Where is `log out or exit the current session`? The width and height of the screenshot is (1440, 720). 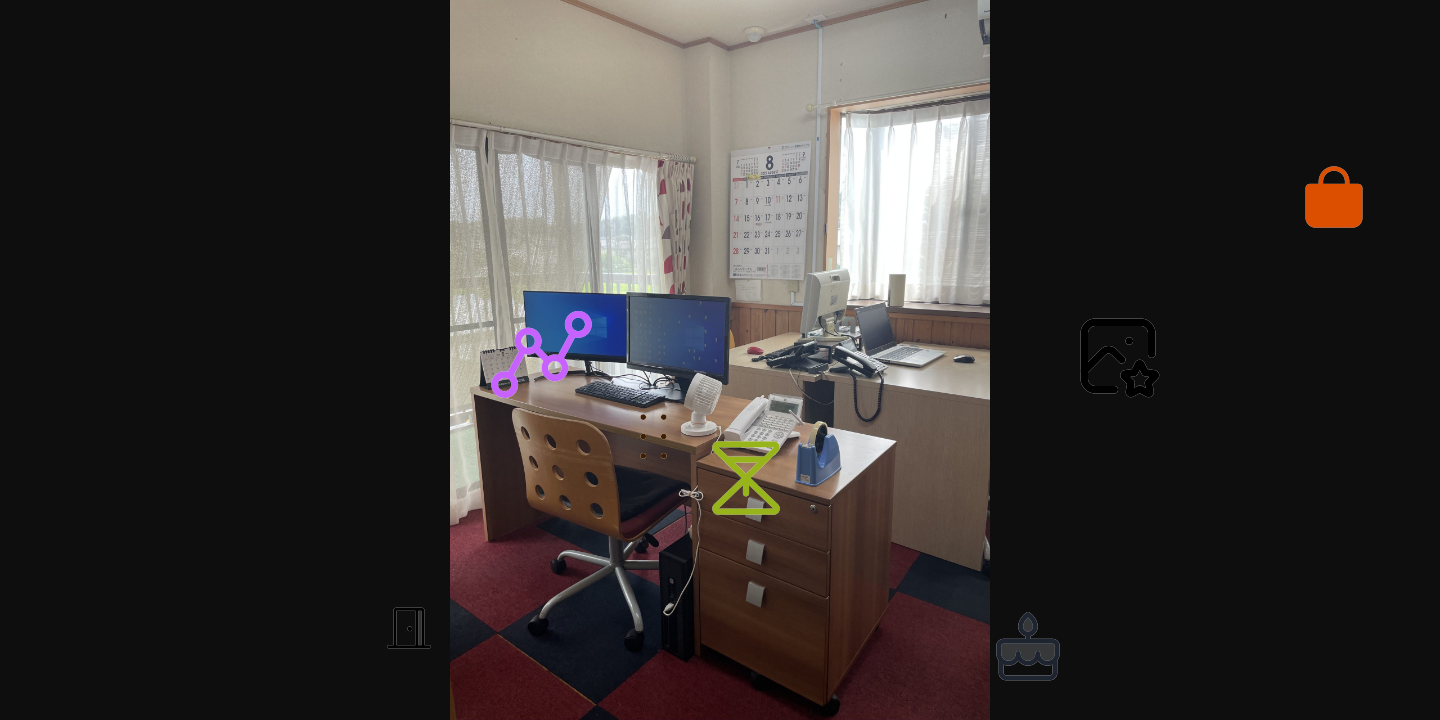
log out or exit the current session is located at coordinates (409, 628).